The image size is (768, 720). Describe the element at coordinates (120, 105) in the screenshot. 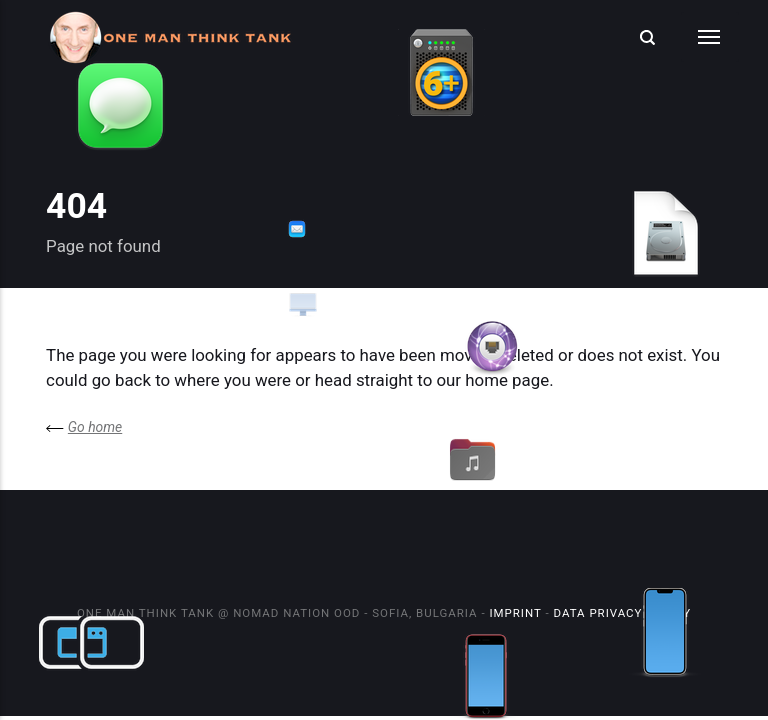

I see `share content via messages` at that location.